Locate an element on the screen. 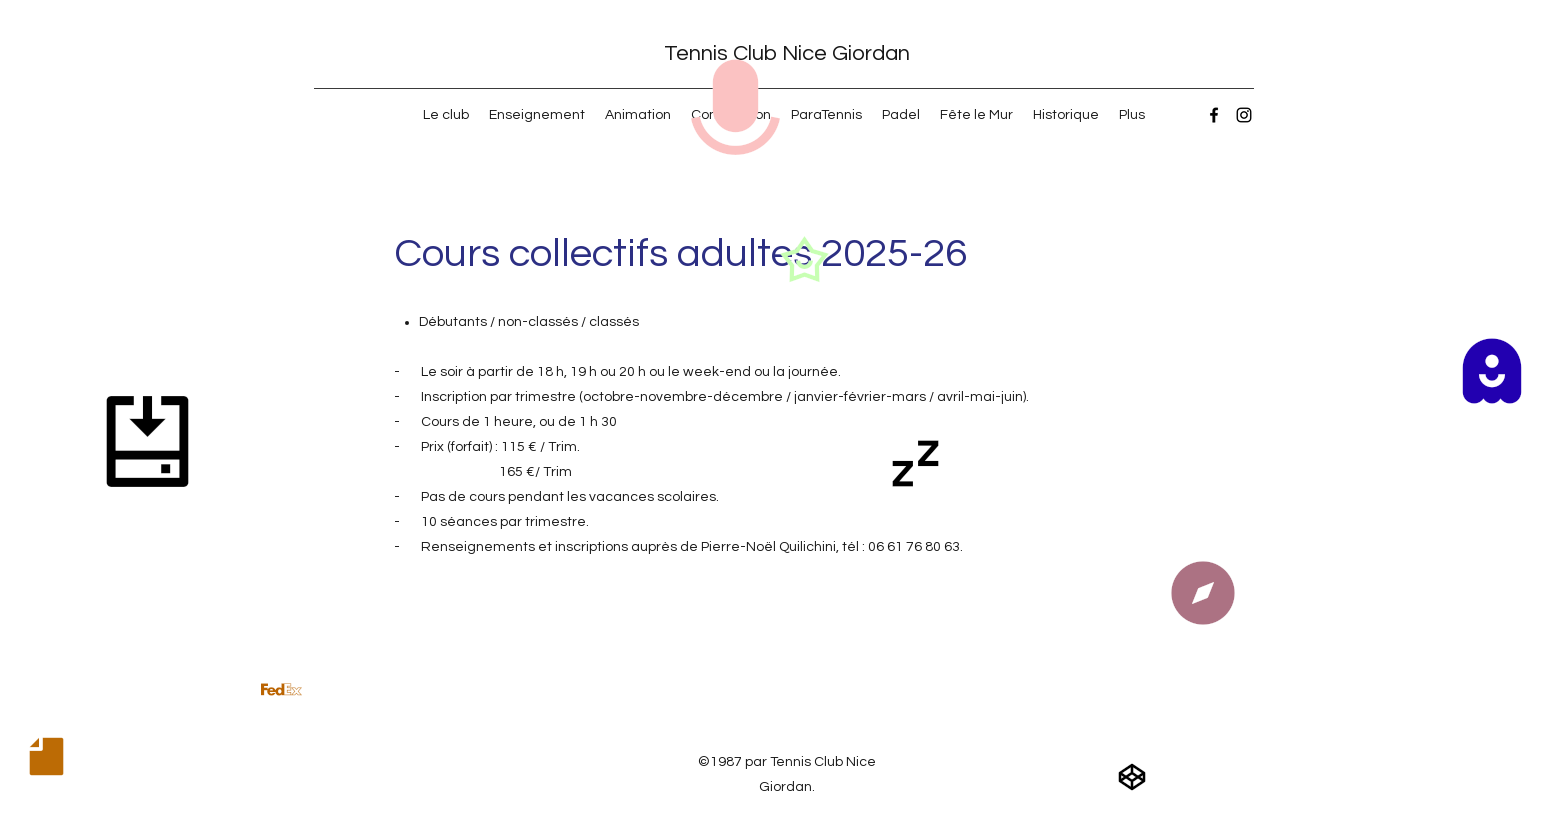  view or open a document is located at coordinates (46, 756).